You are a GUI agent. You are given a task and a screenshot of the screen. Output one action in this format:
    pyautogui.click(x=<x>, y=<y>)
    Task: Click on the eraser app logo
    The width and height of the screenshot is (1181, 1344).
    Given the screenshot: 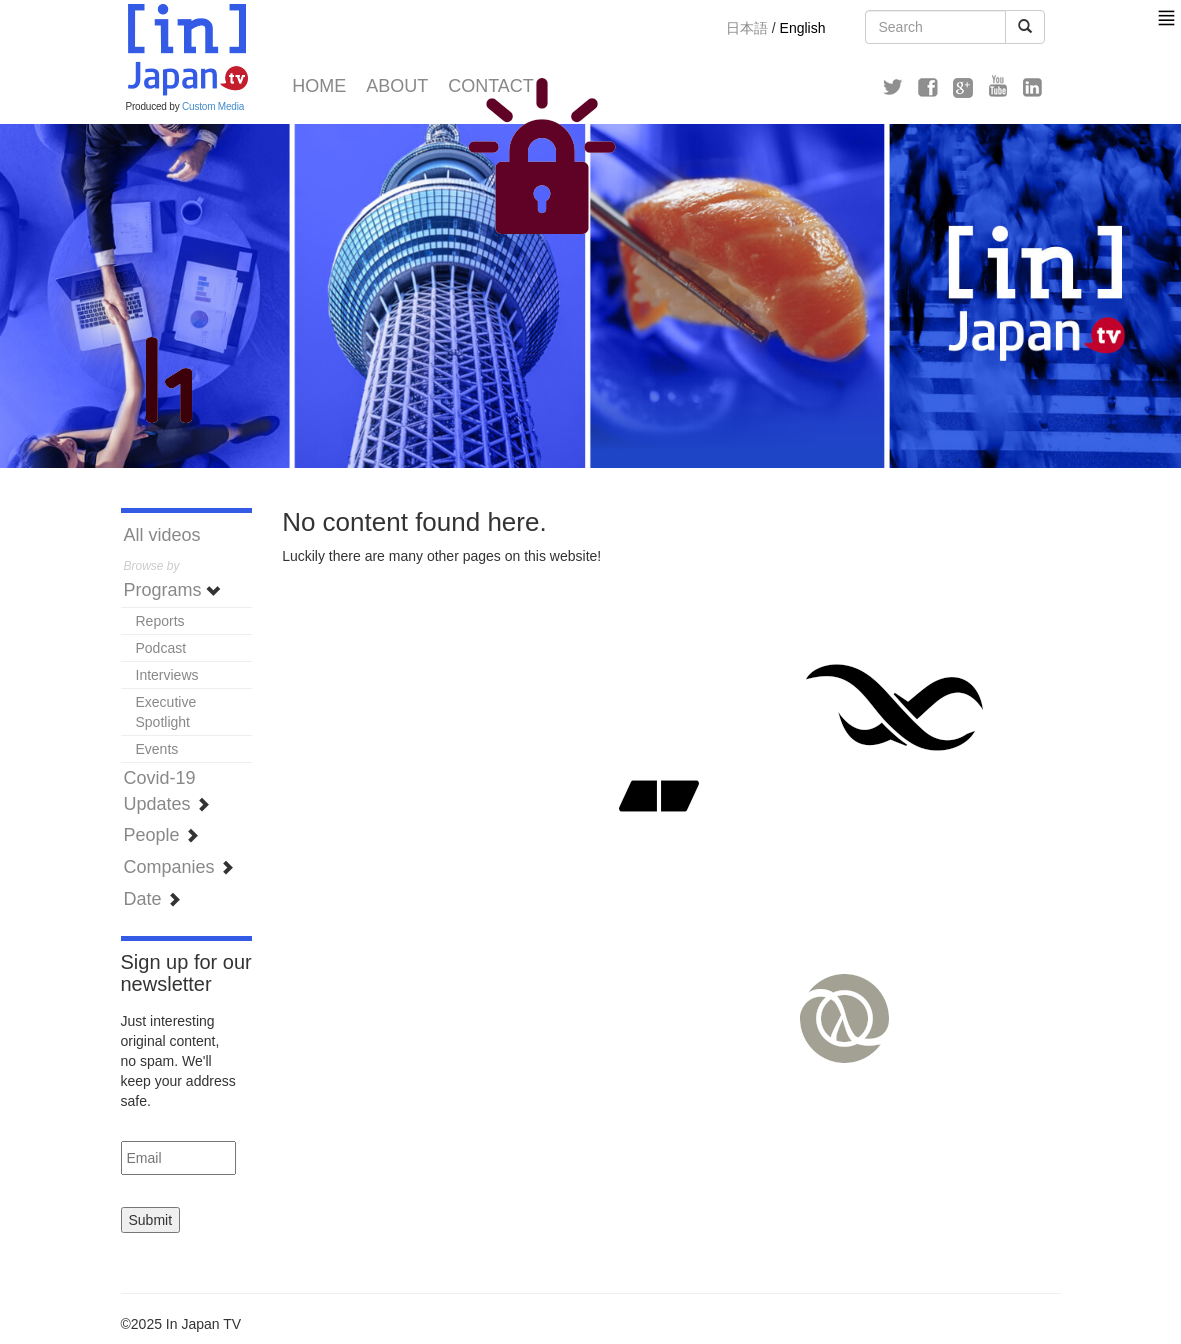 What is the action you would take?
    pyautogui.click(x=659, y=796)
    